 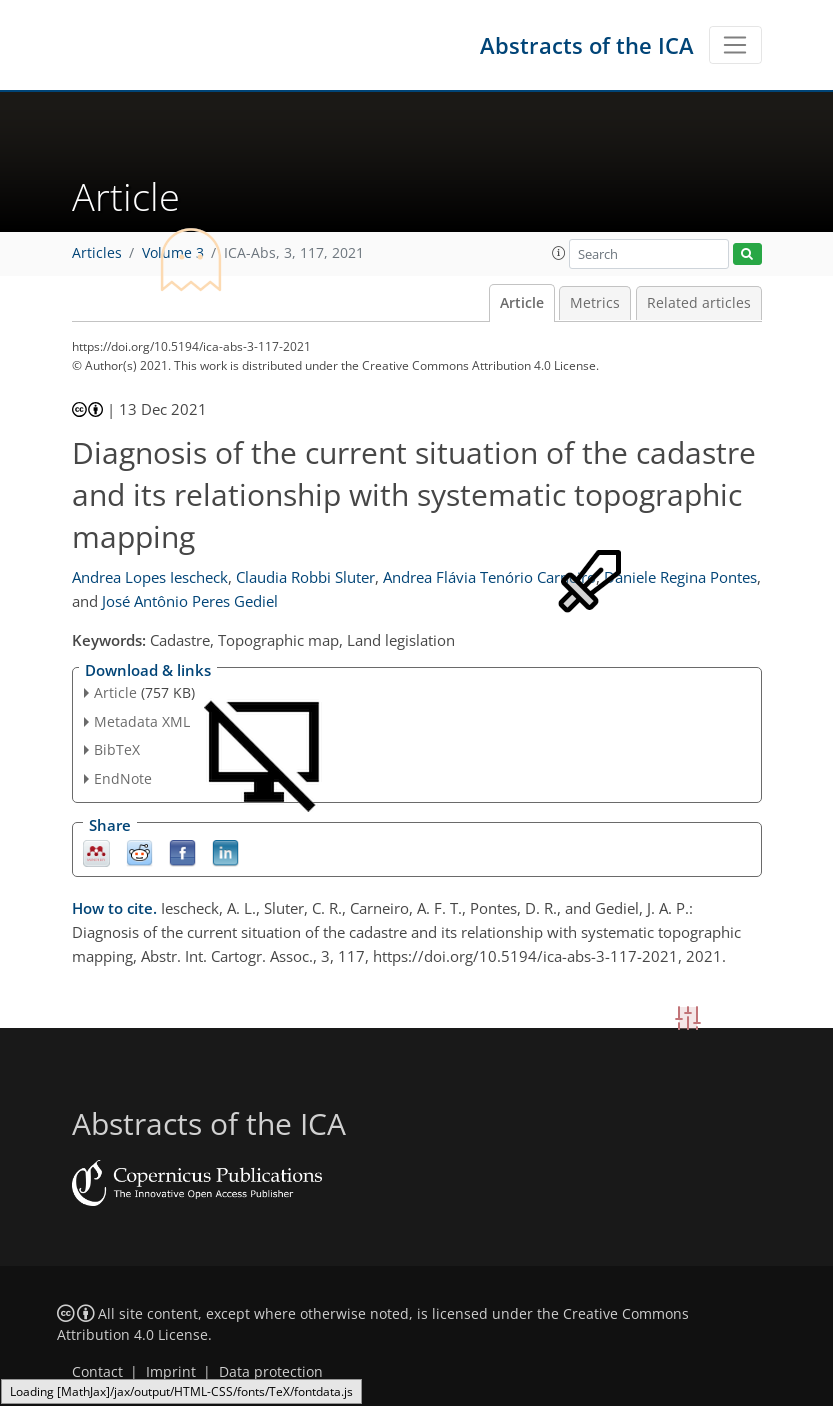 I want to click on adjust settings or preferences, so click(x=688, y=1018).